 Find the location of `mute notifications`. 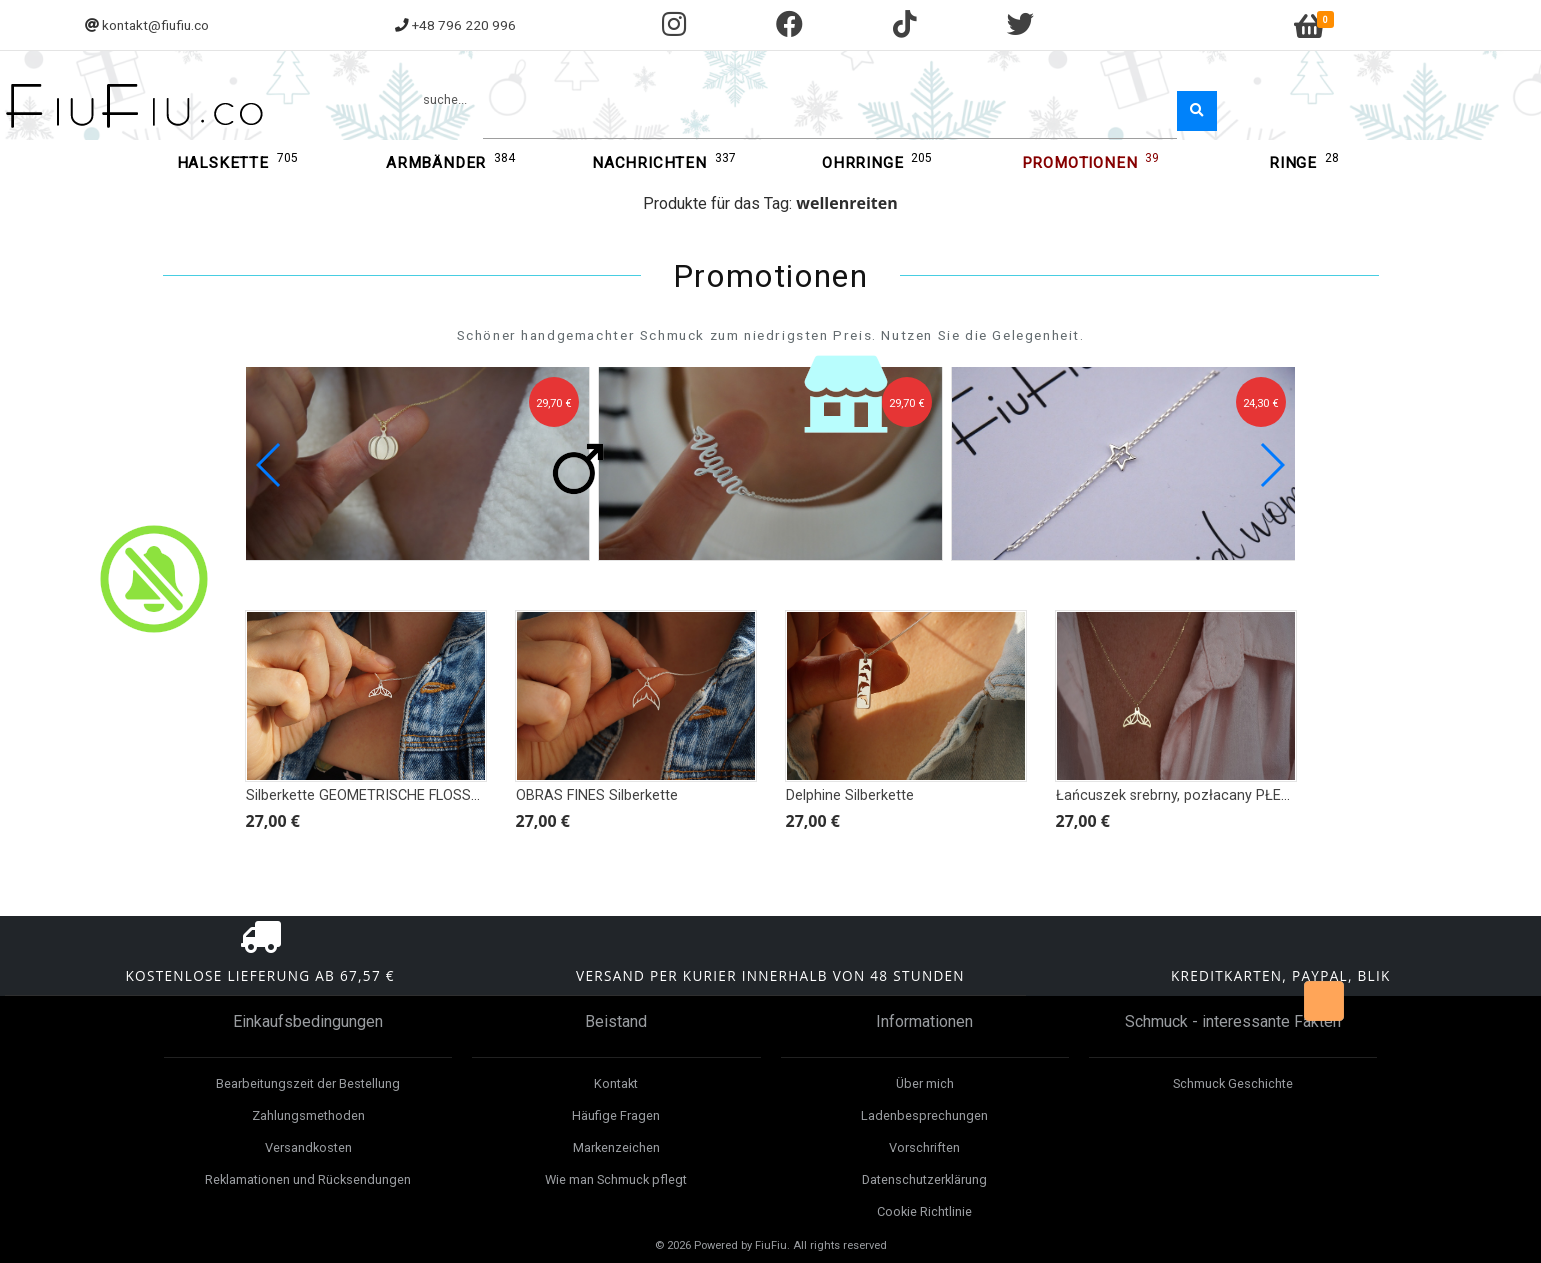

mute notifications is located at coordinates (154, 579).